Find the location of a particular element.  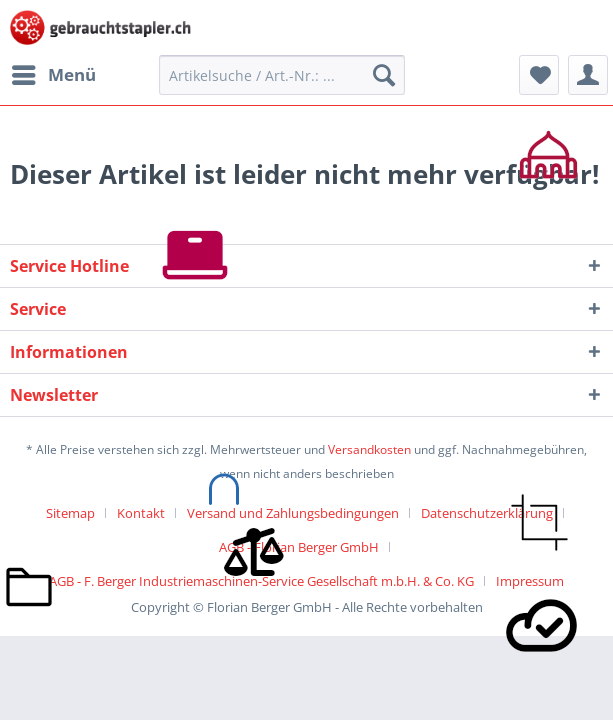

file successfully uploaded to cloud storage is located at coordinates (541, 625).